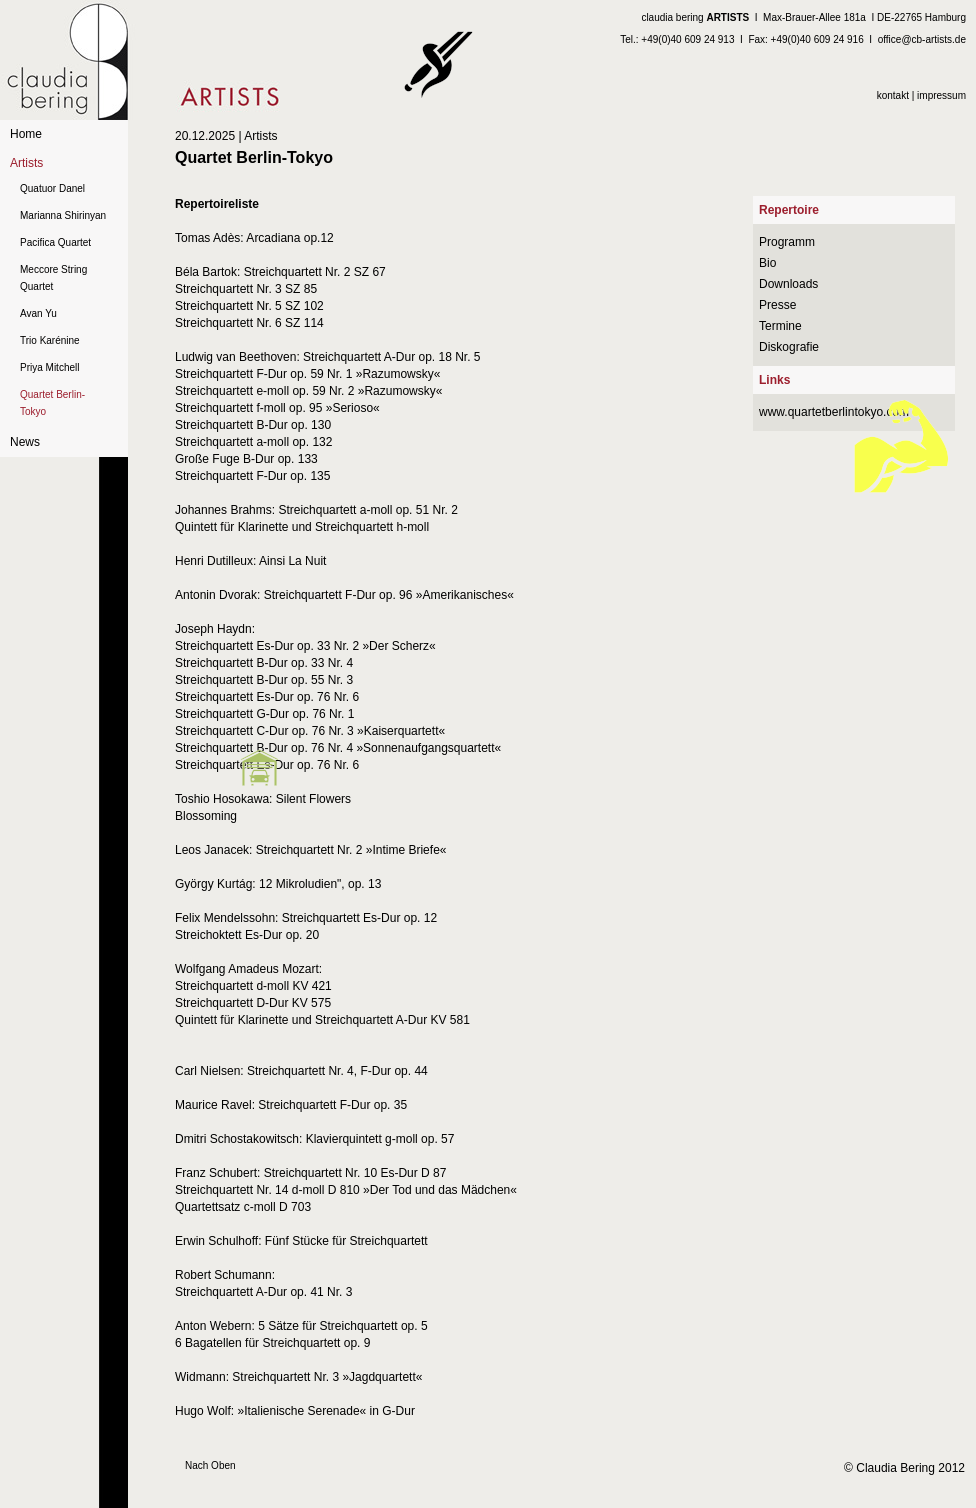 The width and height of the screenshot is (976, 1508). I want to click on view strength or fitness stats, so click(901, 445).